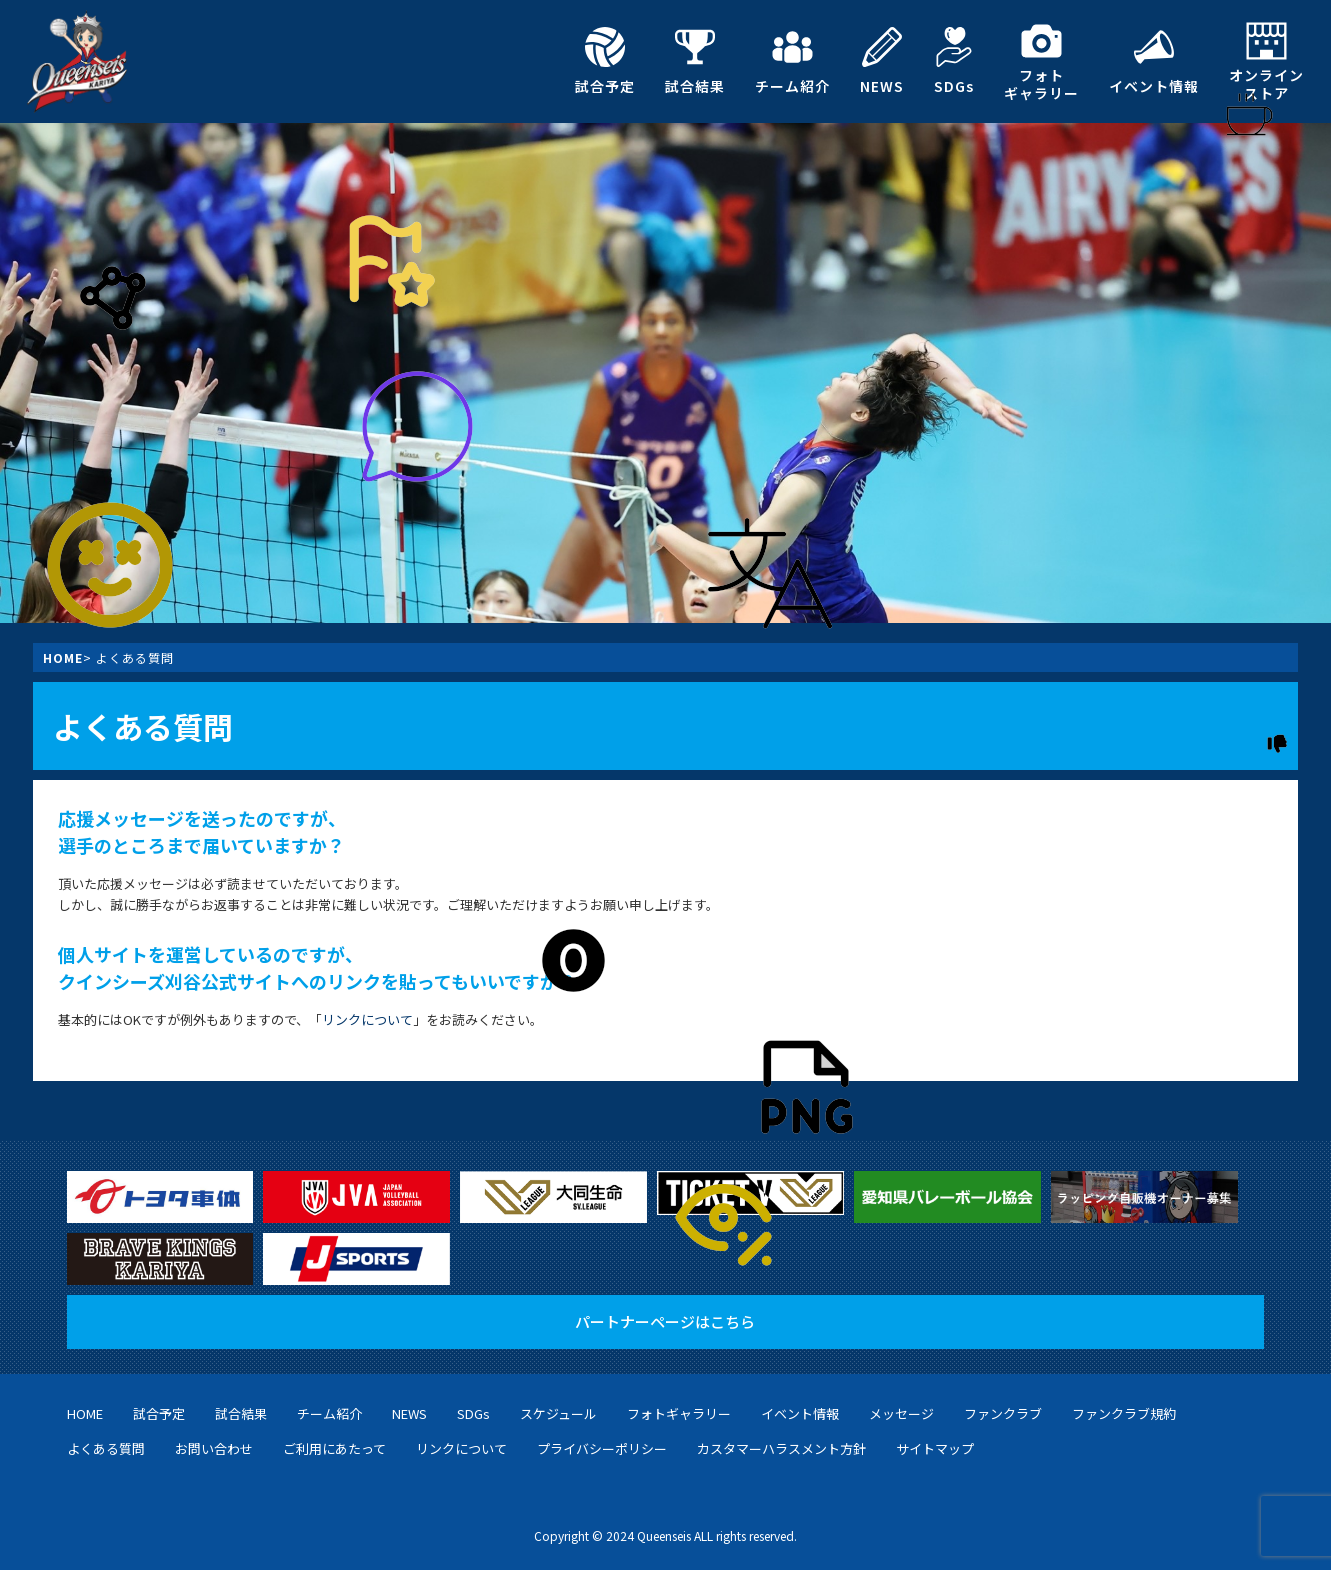 Image resolution: width=1331 pixels, height=1570 pixels. What do you see at coordinates (417, 426) in the screenshot?
I see `open chat or messaging` at bounding box center [417, 426].